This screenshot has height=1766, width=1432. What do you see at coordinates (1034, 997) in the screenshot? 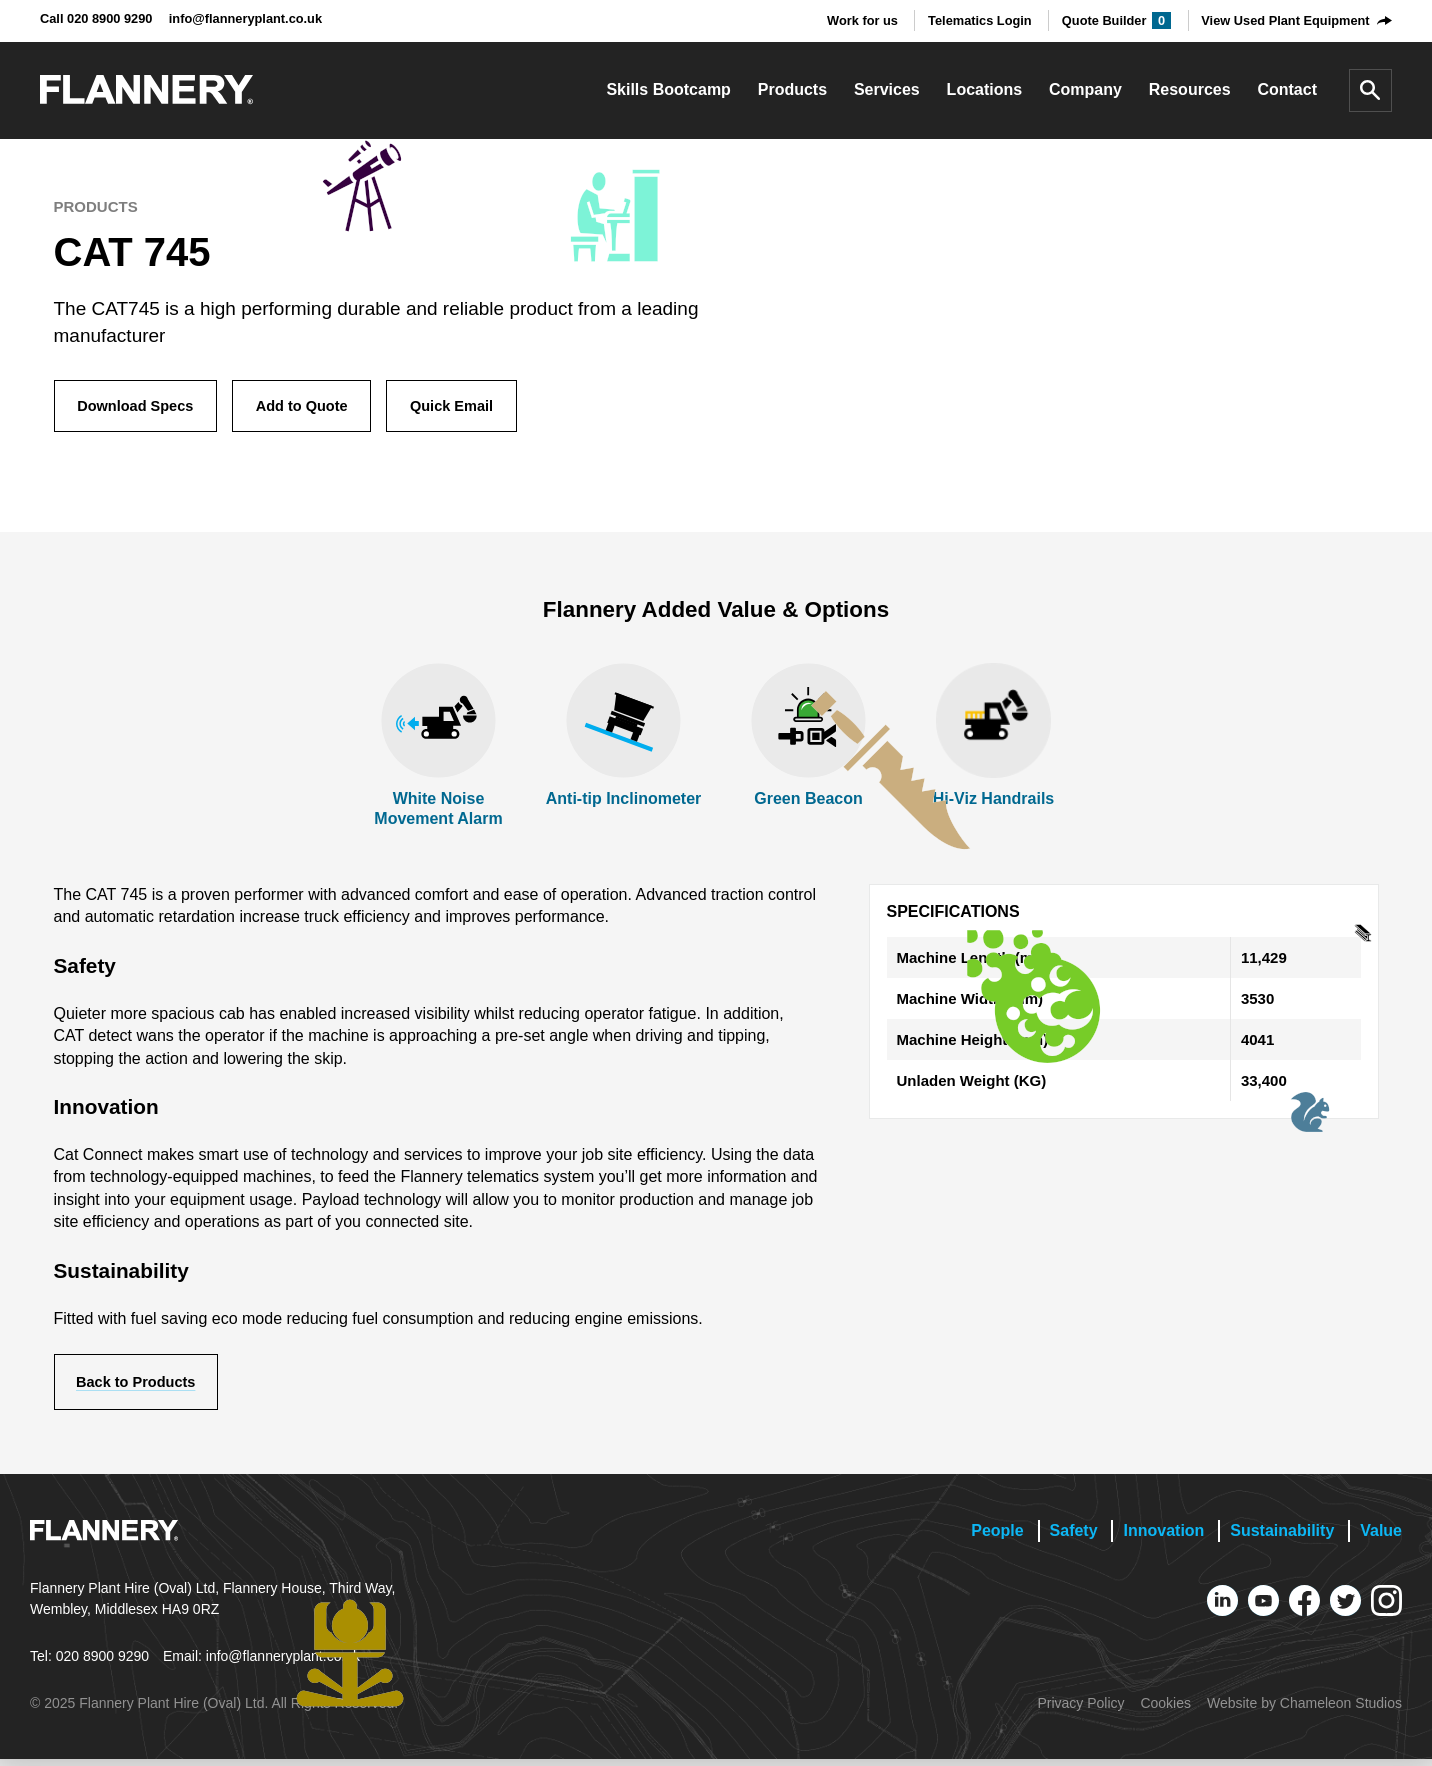
I see `indicates a dissolving or disintegrating effect` at bounding box center [1034, 997].